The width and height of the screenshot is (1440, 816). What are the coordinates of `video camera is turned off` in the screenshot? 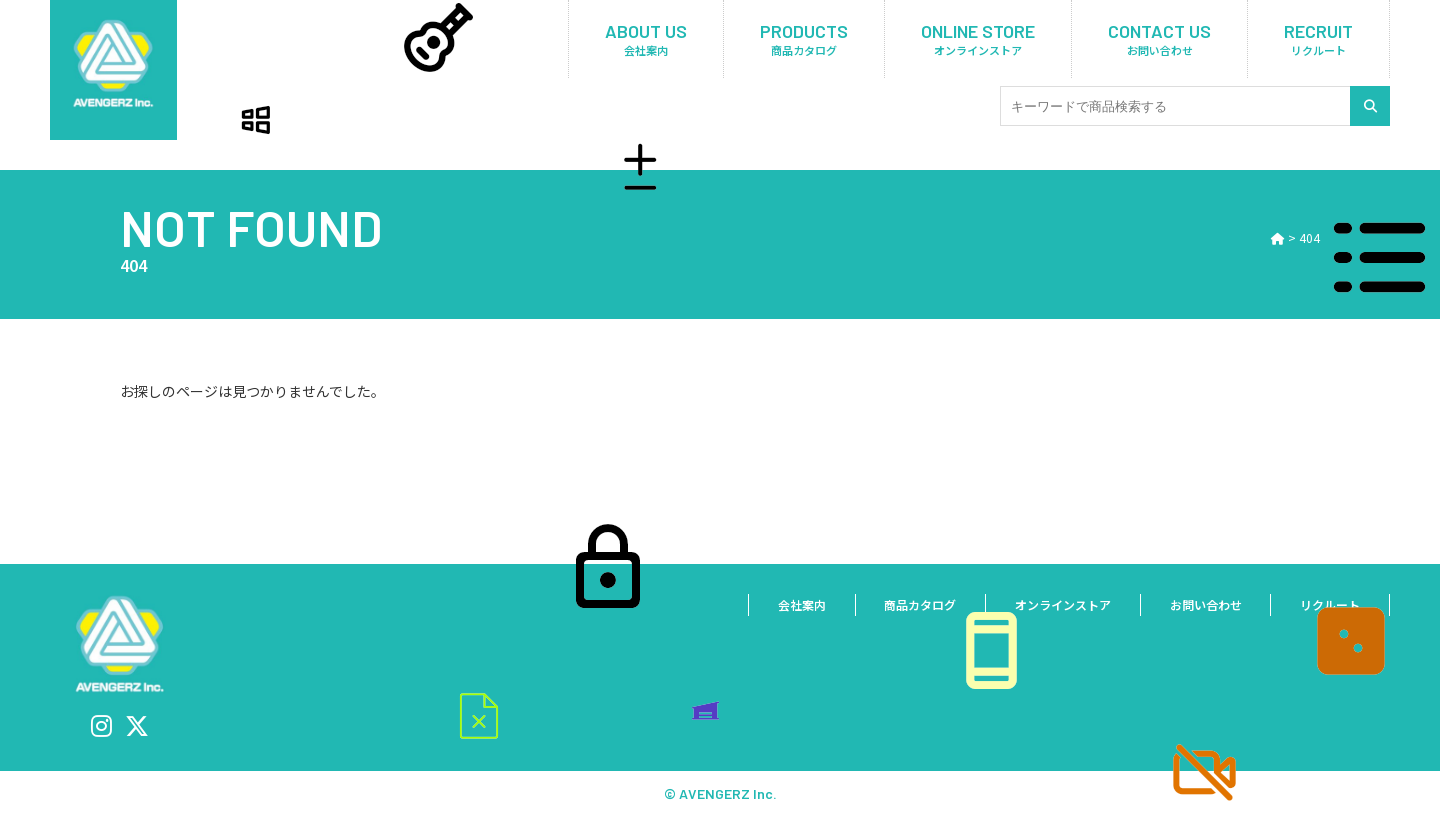 It's located at (1204, 772).